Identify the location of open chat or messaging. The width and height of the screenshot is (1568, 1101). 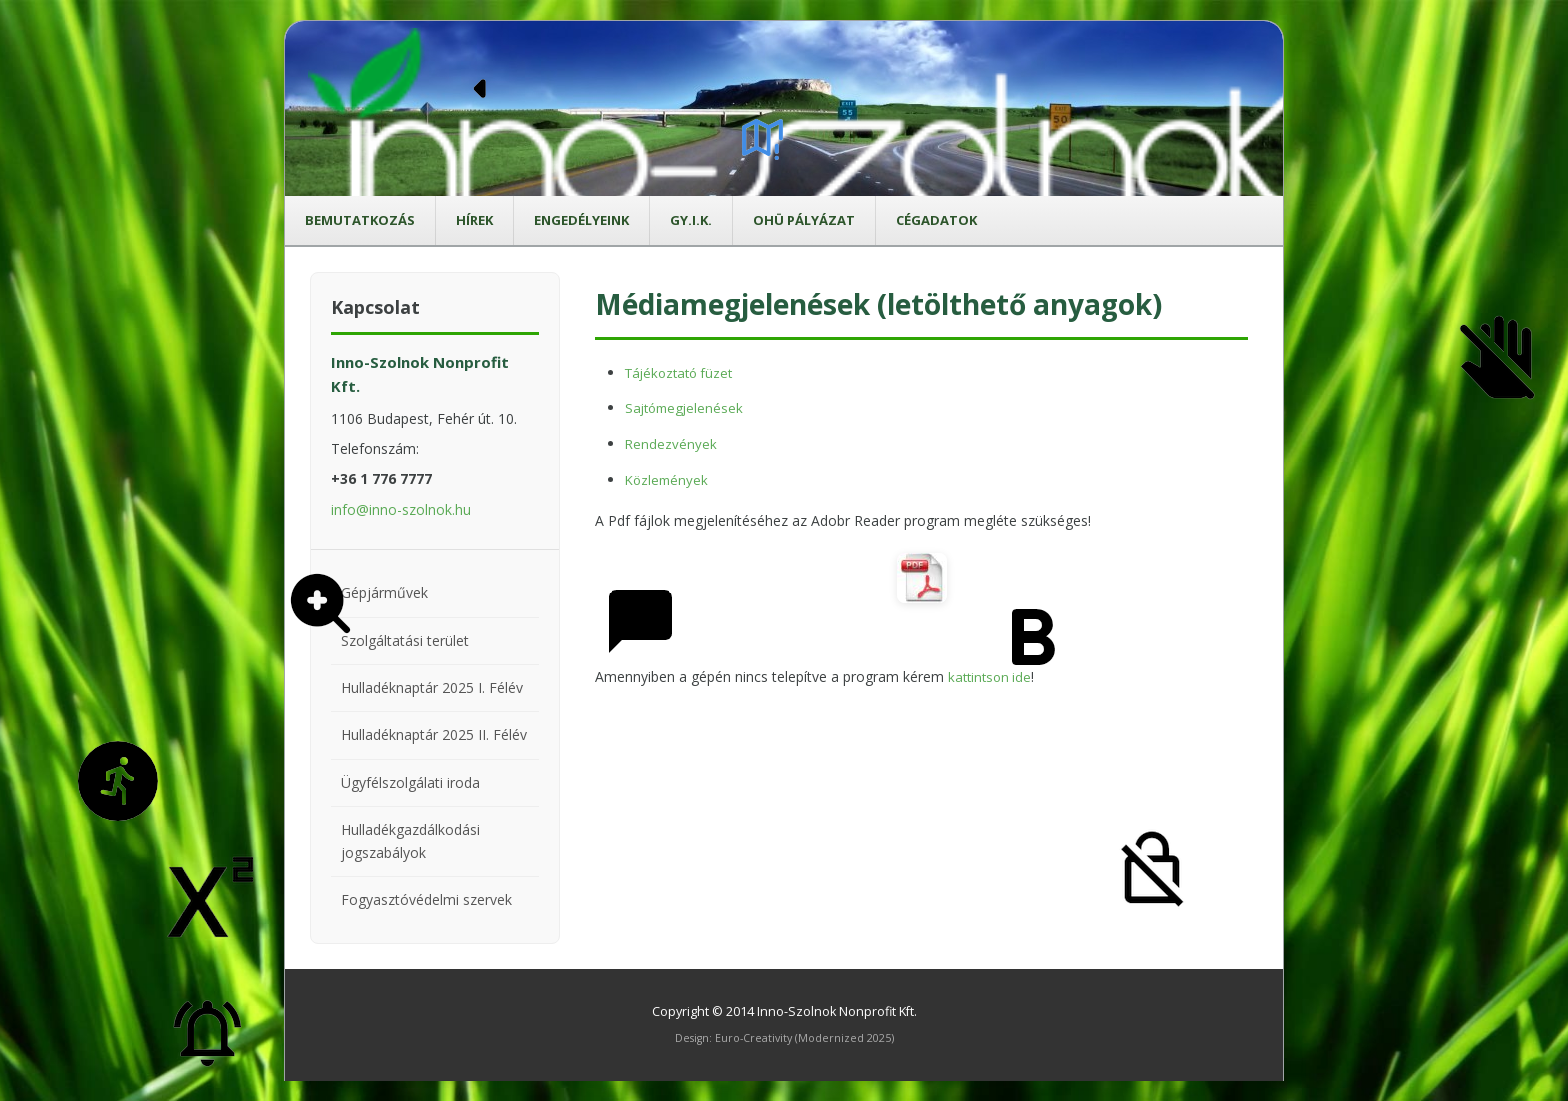
(640, 621).